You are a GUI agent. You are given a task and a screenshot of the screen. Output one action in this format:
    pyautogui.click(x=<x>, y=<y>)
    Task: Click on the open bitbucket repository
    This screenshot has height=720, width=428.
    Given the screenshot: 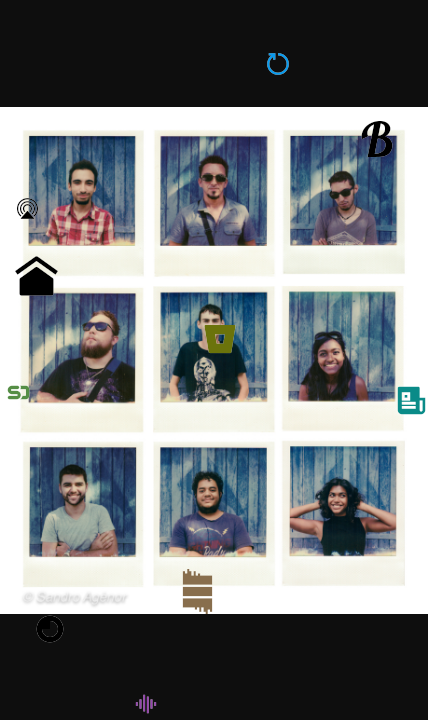 What is the action you would take?
    pyautogui.click(x=220, y=339)
    